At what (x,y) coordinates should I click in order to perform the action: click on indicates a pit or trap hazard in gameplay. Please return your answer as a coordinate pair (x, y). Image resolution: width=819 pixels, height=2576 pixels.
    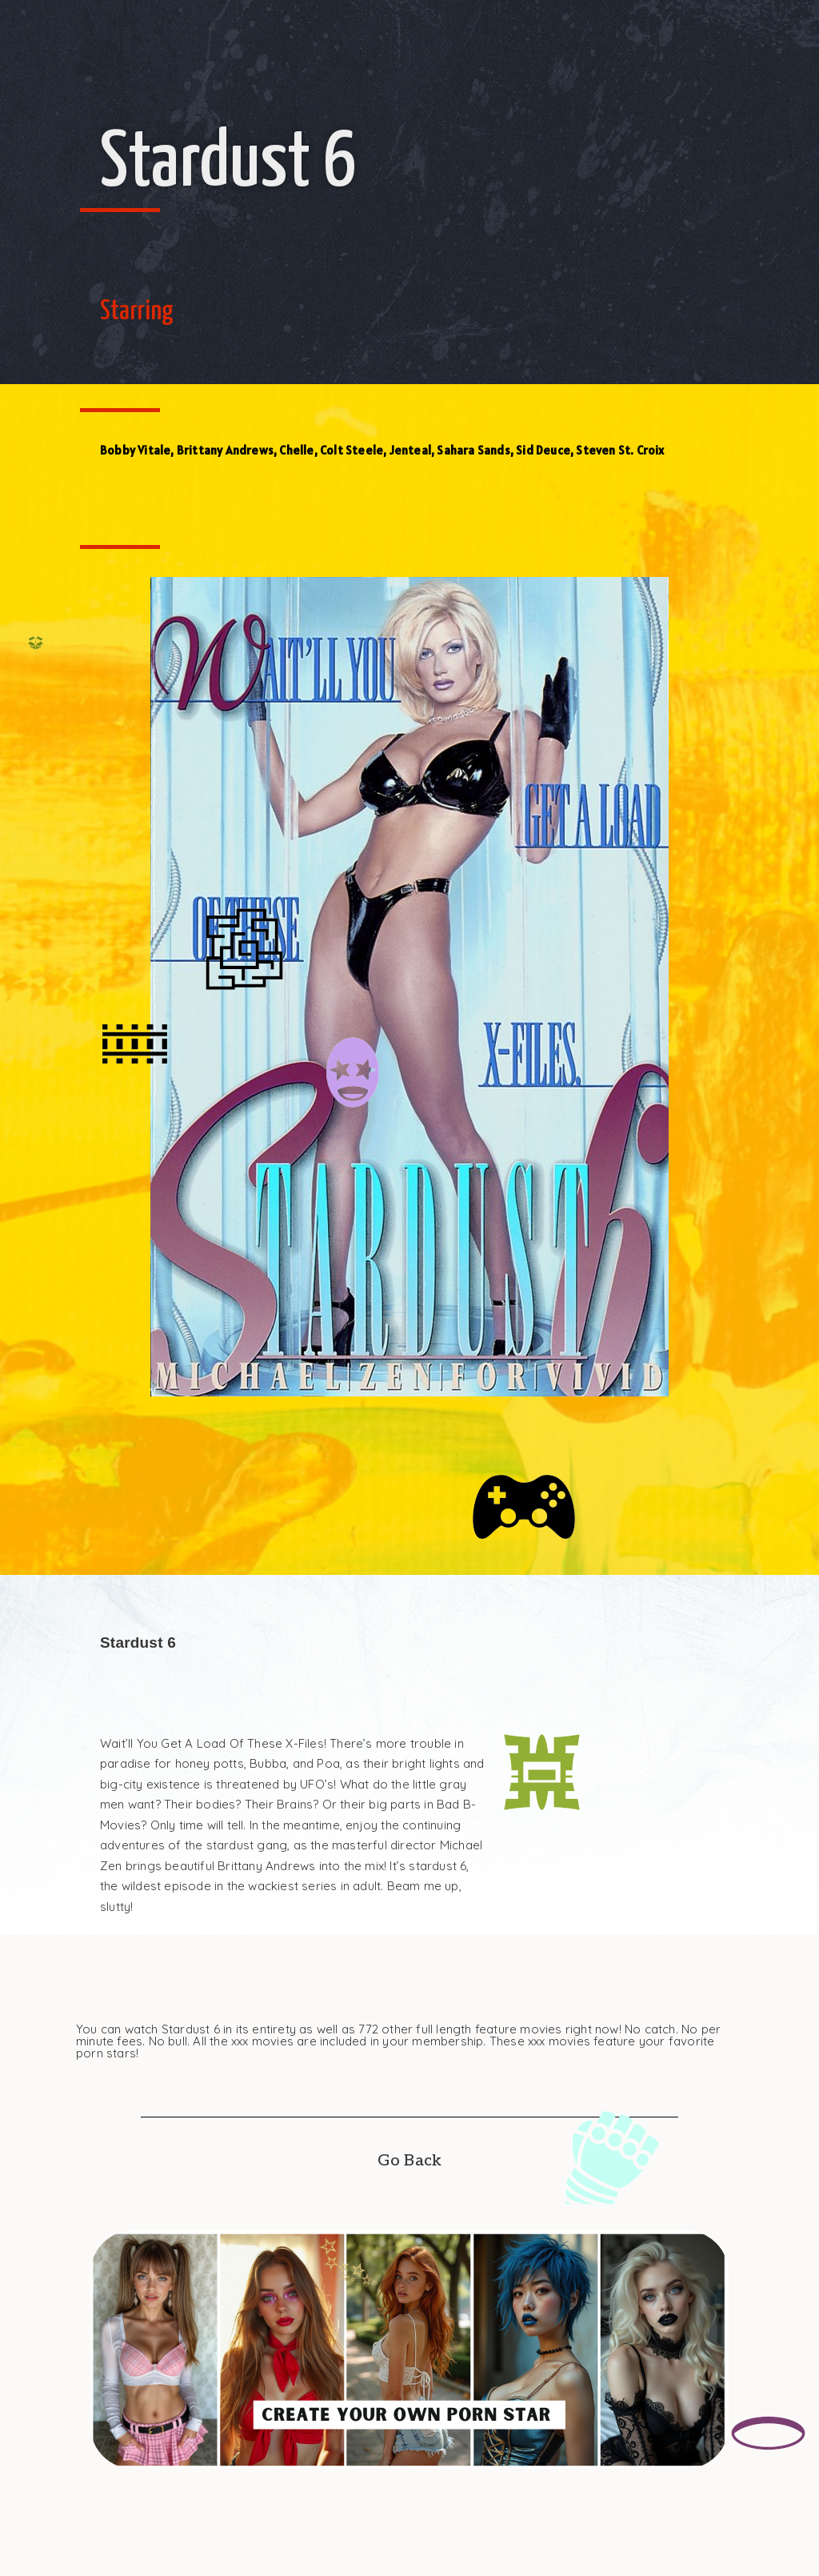
    Looking at the image, I should click on (768, 2433).